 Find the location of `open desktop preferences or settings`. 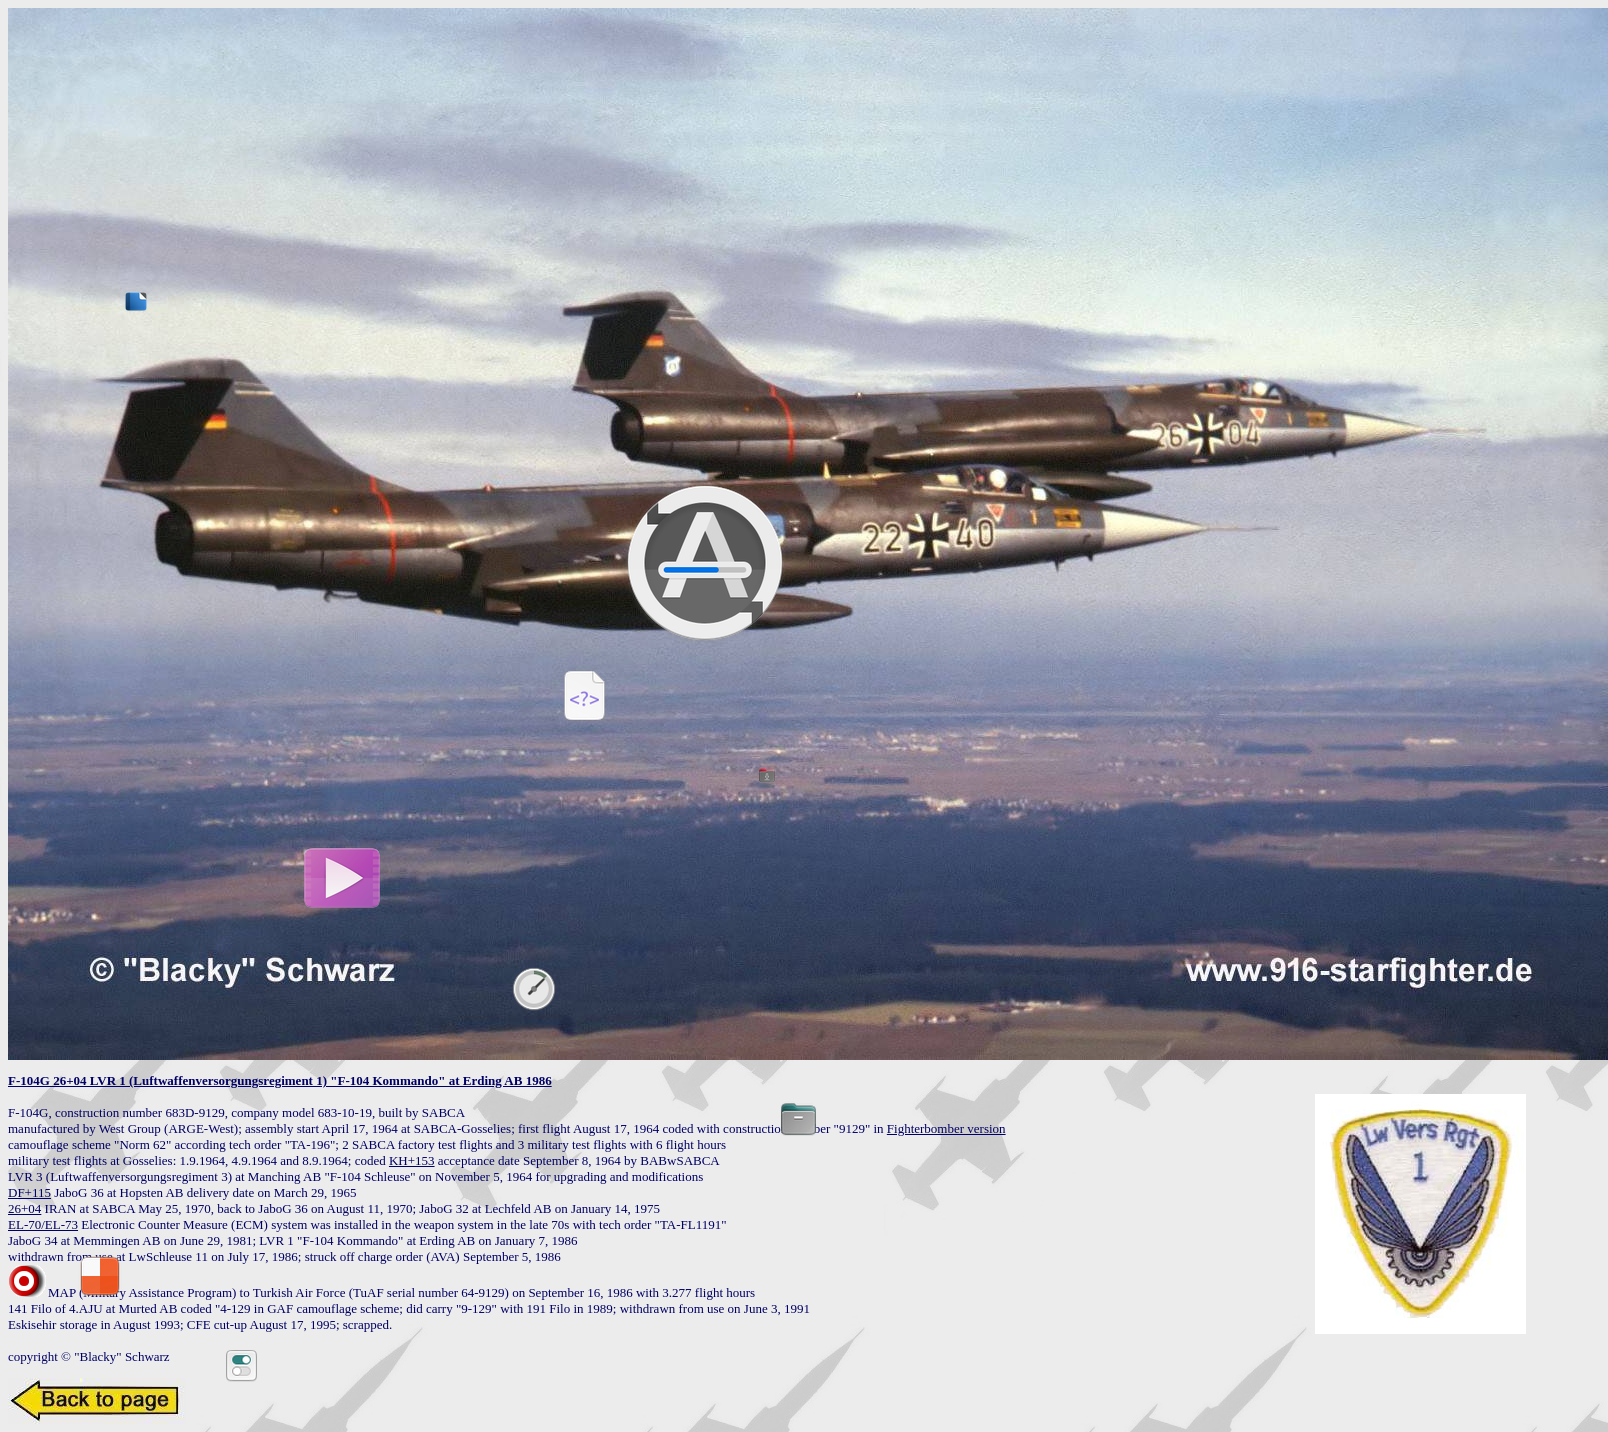

open desktop preferences or settings is located at coordinates (241, 1365).